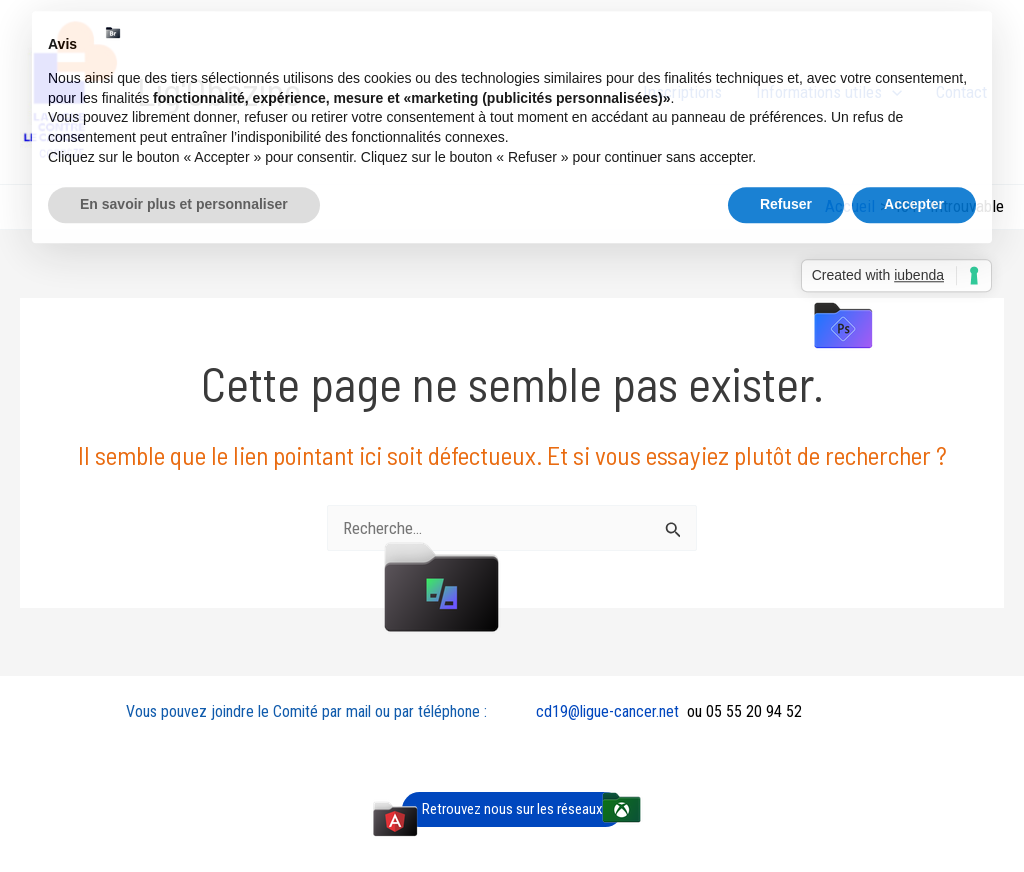  I want to click on open folder containing Xbox games or apps, so click(621, 808).